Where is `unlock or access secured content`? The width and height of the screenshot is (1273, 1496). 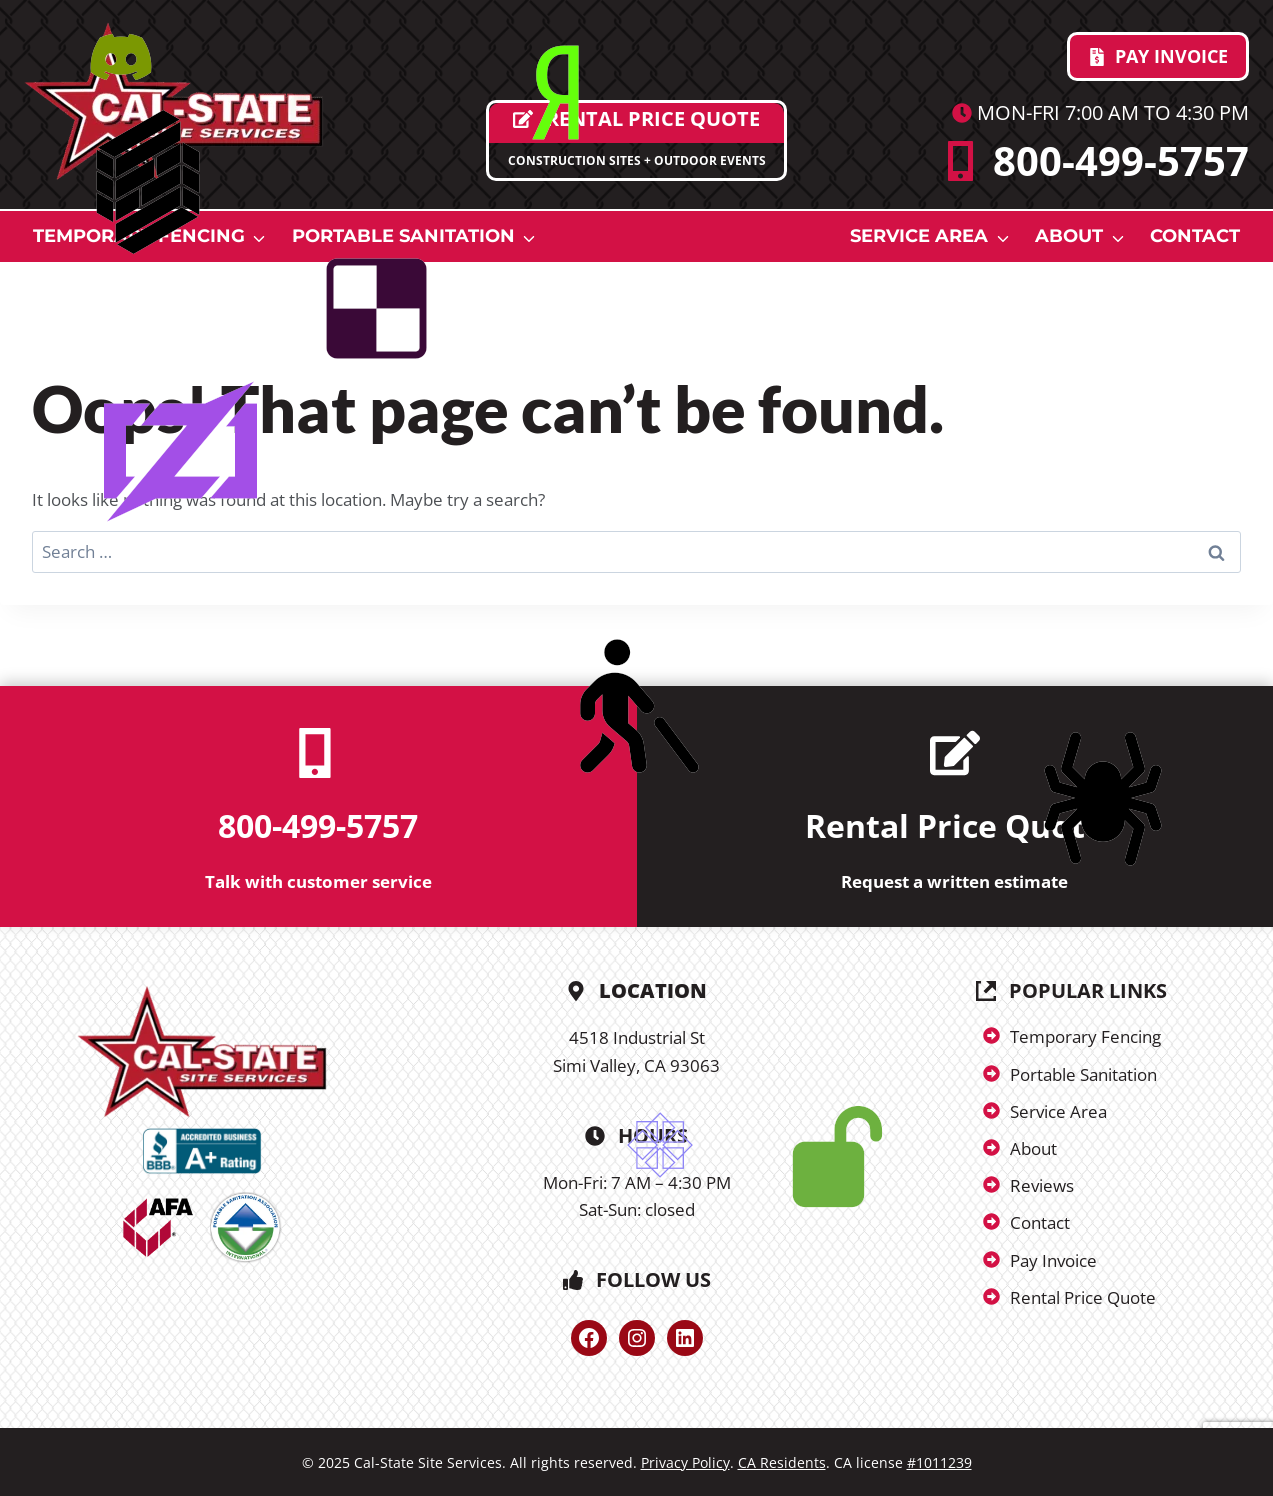
unlock or access secured content is located at coordinates (828, 1159).